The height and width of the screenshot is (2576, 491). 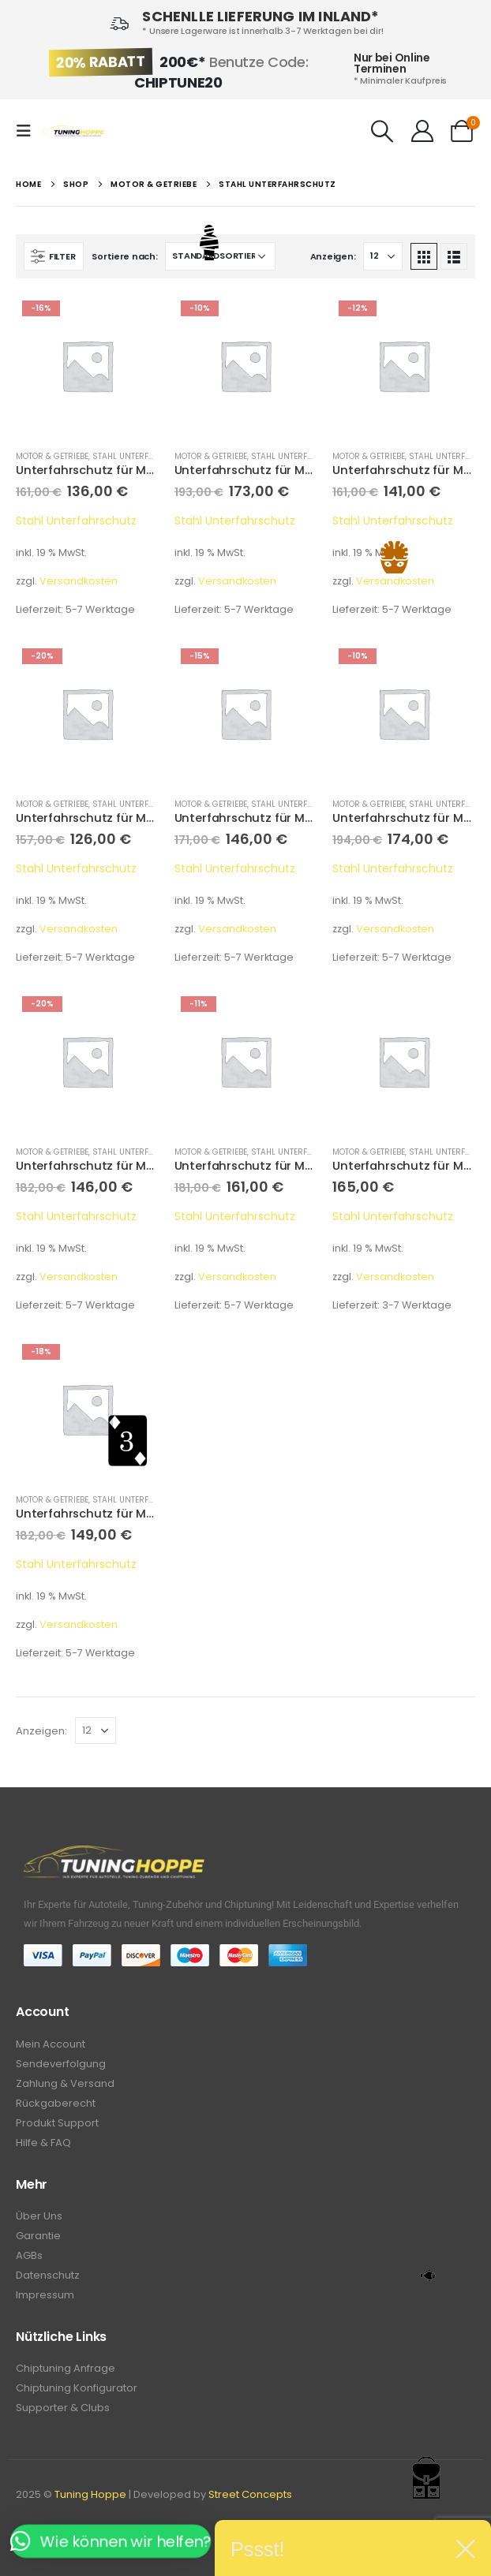 What do you see at coordinates (428, 2275) in the screenshot?
I see `select flatfish in a fishing or aquarium game` at bounding box center [428, 2275].